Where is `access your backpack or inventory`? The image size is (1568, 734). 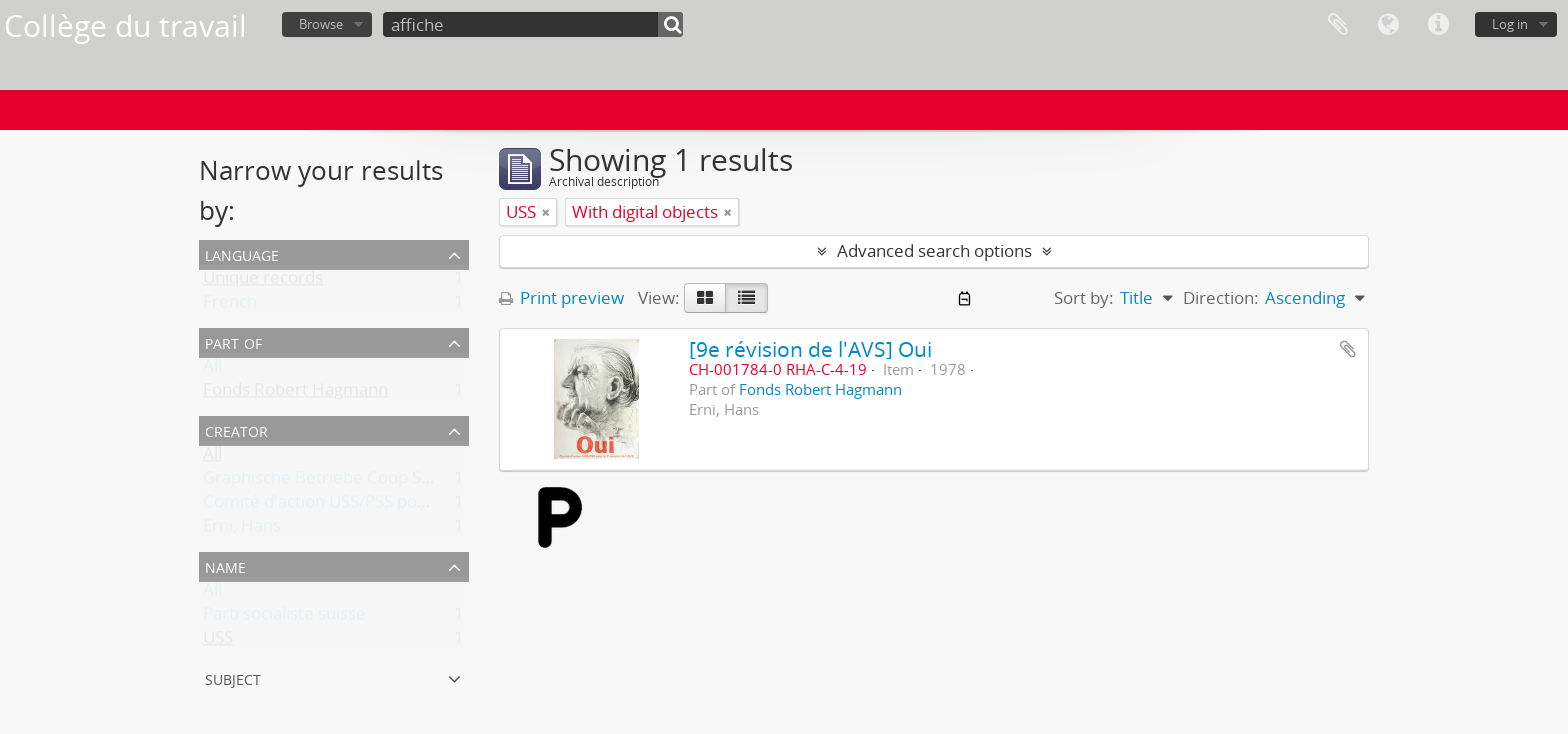
access your backpack or inventory is located at coordinates (964, 298).